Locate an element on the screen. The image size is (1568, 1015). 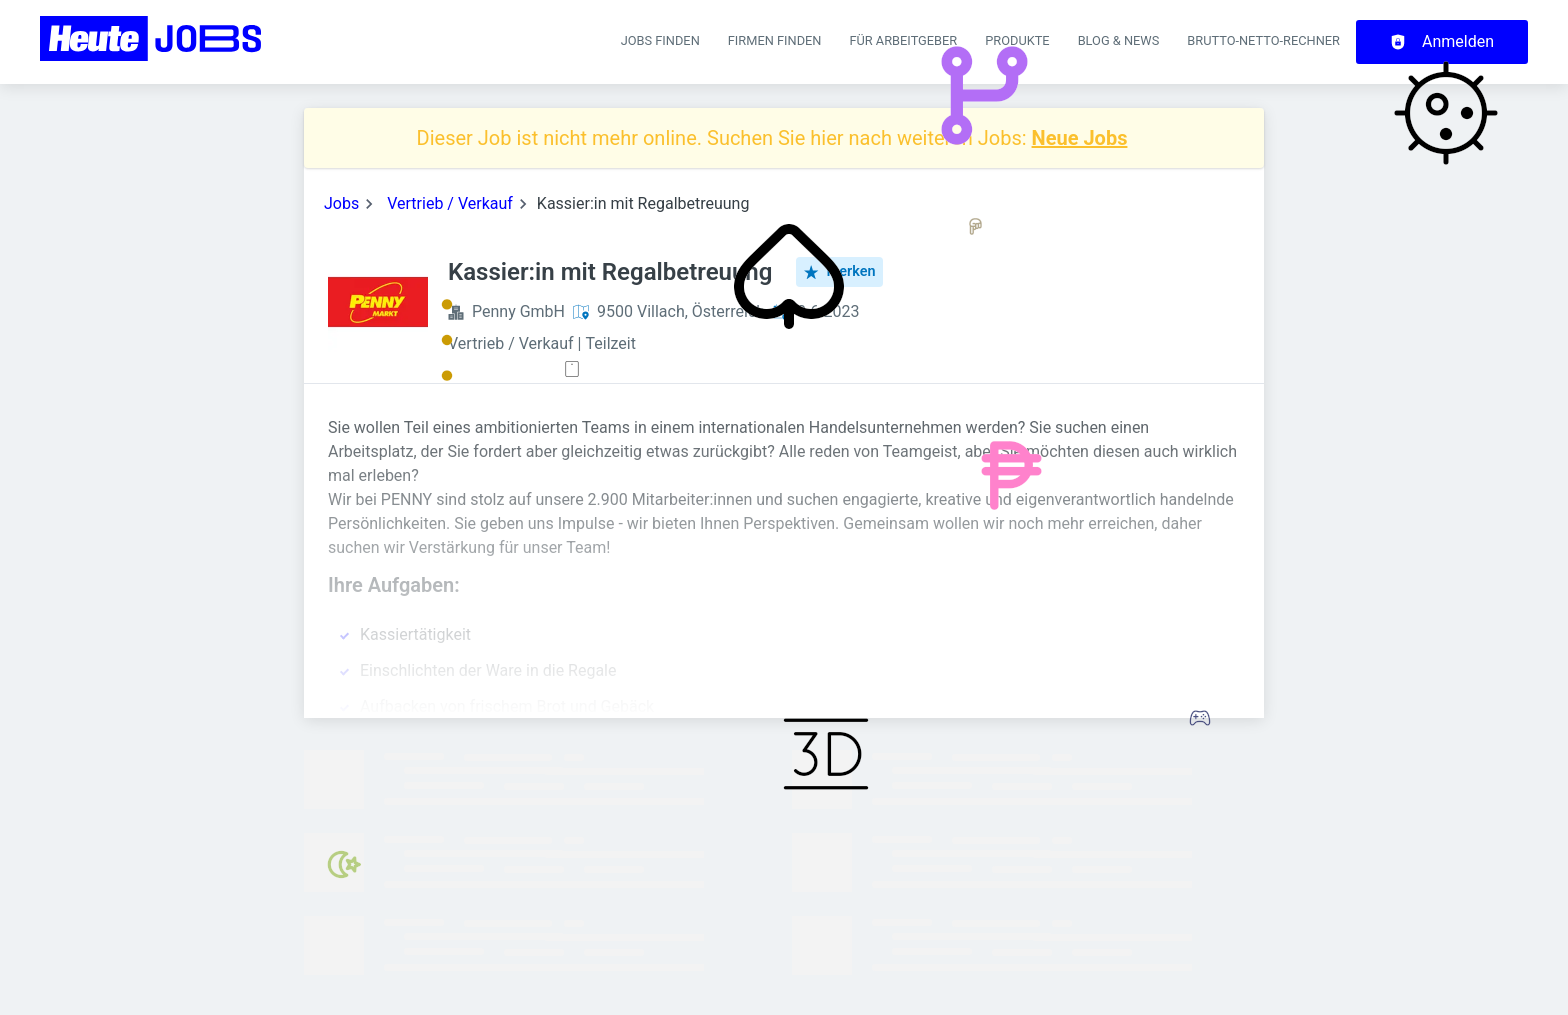
open more options menu is located at coordinates (447, 340).